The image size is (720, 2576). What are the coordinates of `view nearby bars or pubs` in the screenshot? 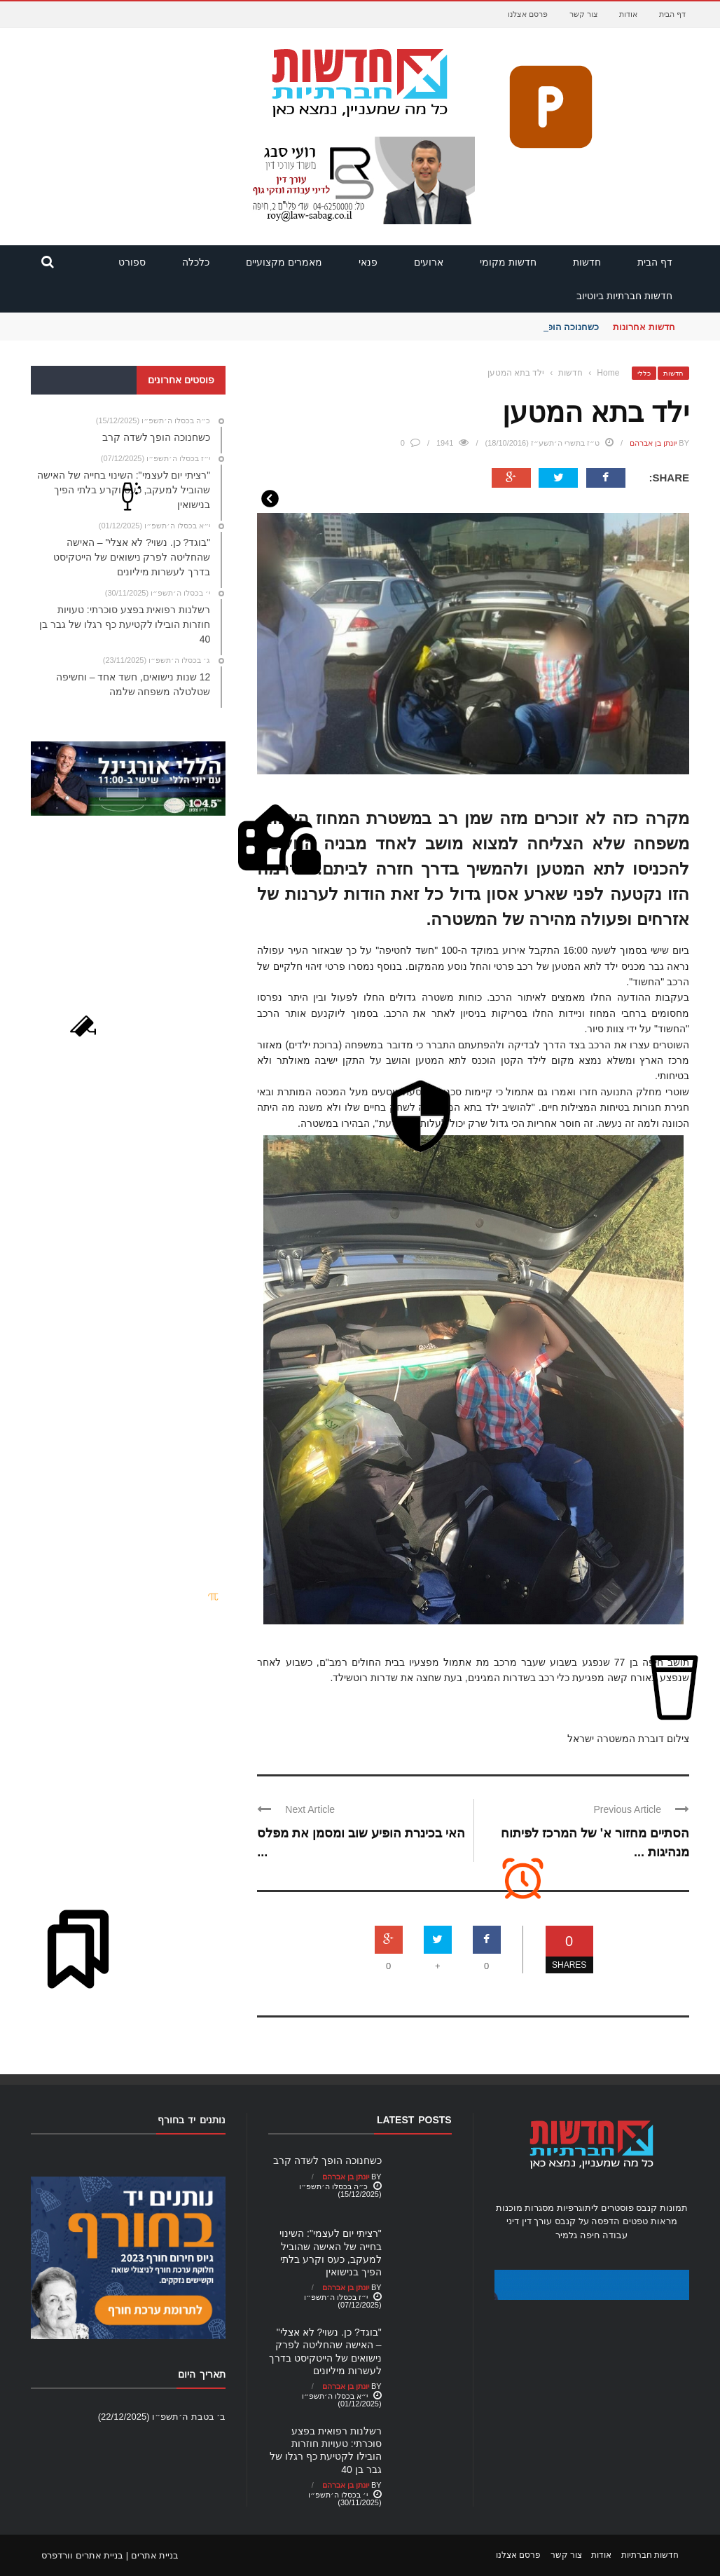 It's located at (674, 1686).